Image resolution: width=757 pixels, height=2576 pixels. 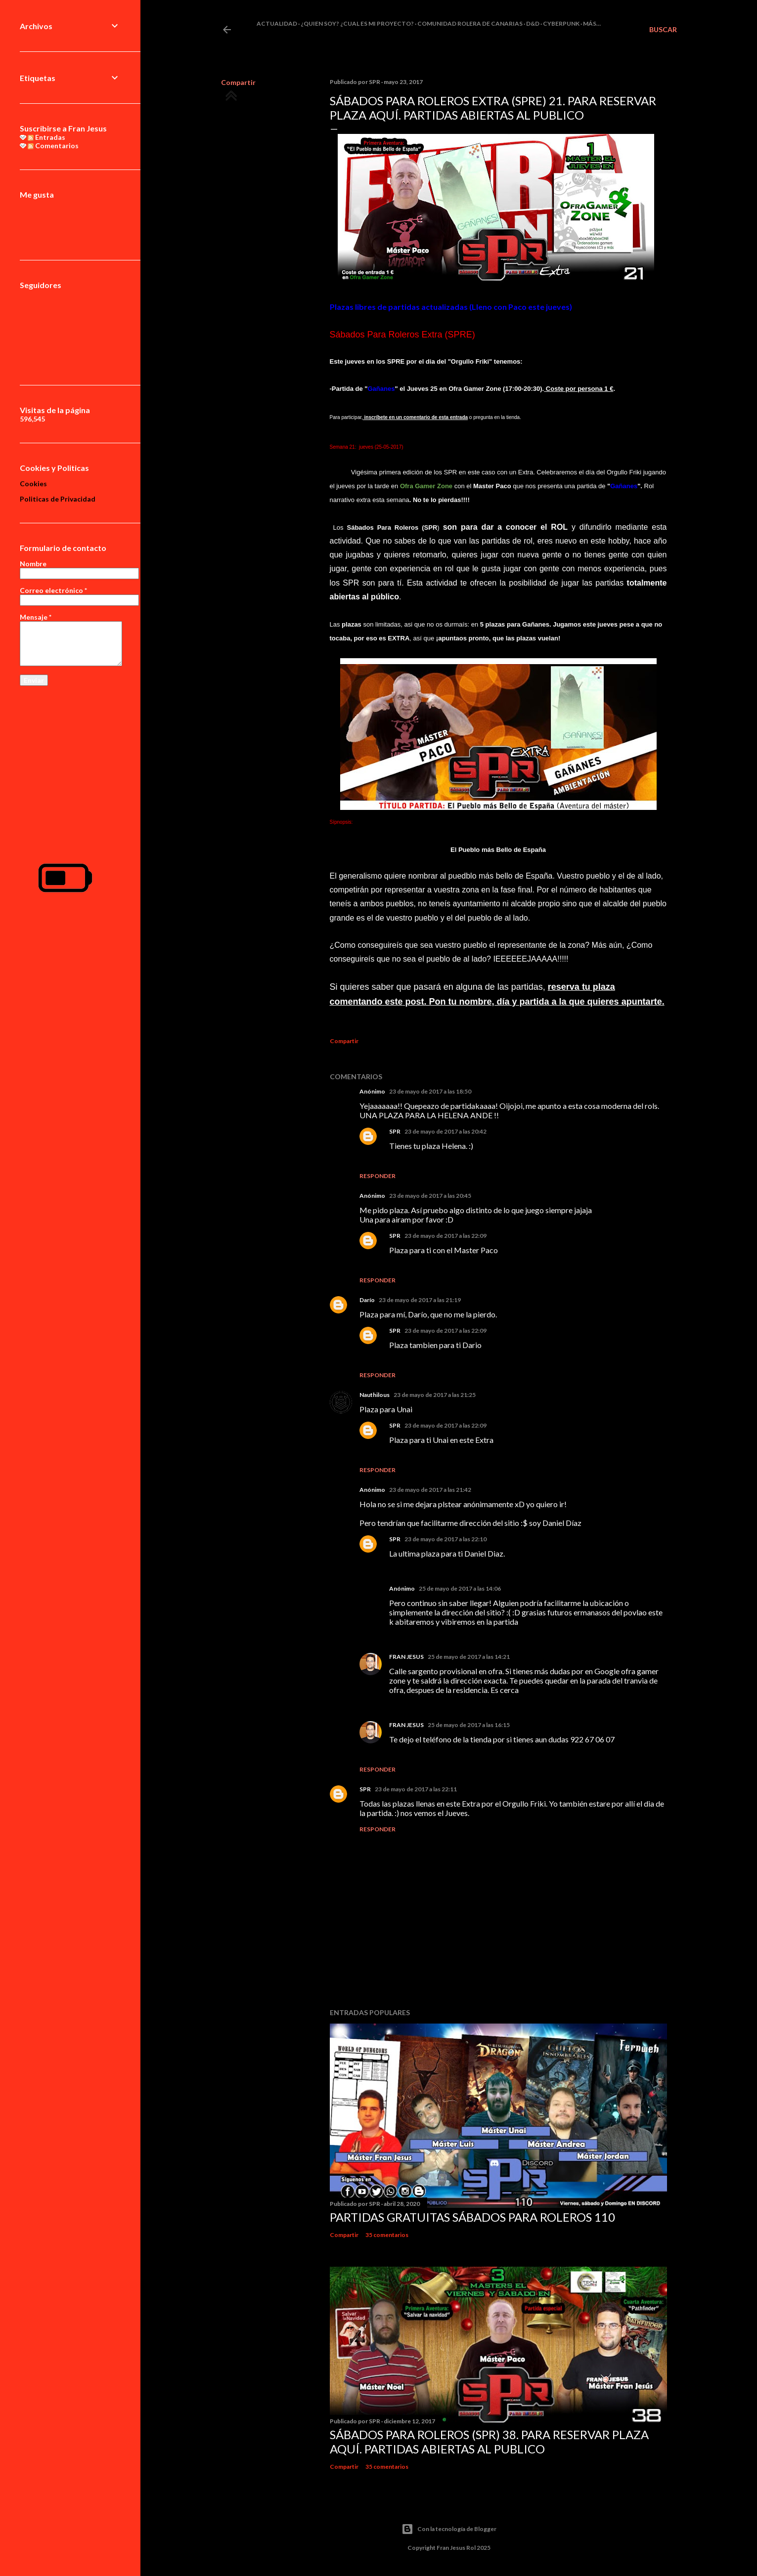 I want to click on indicates battery at 50% charge, so click(x=65, y=876).